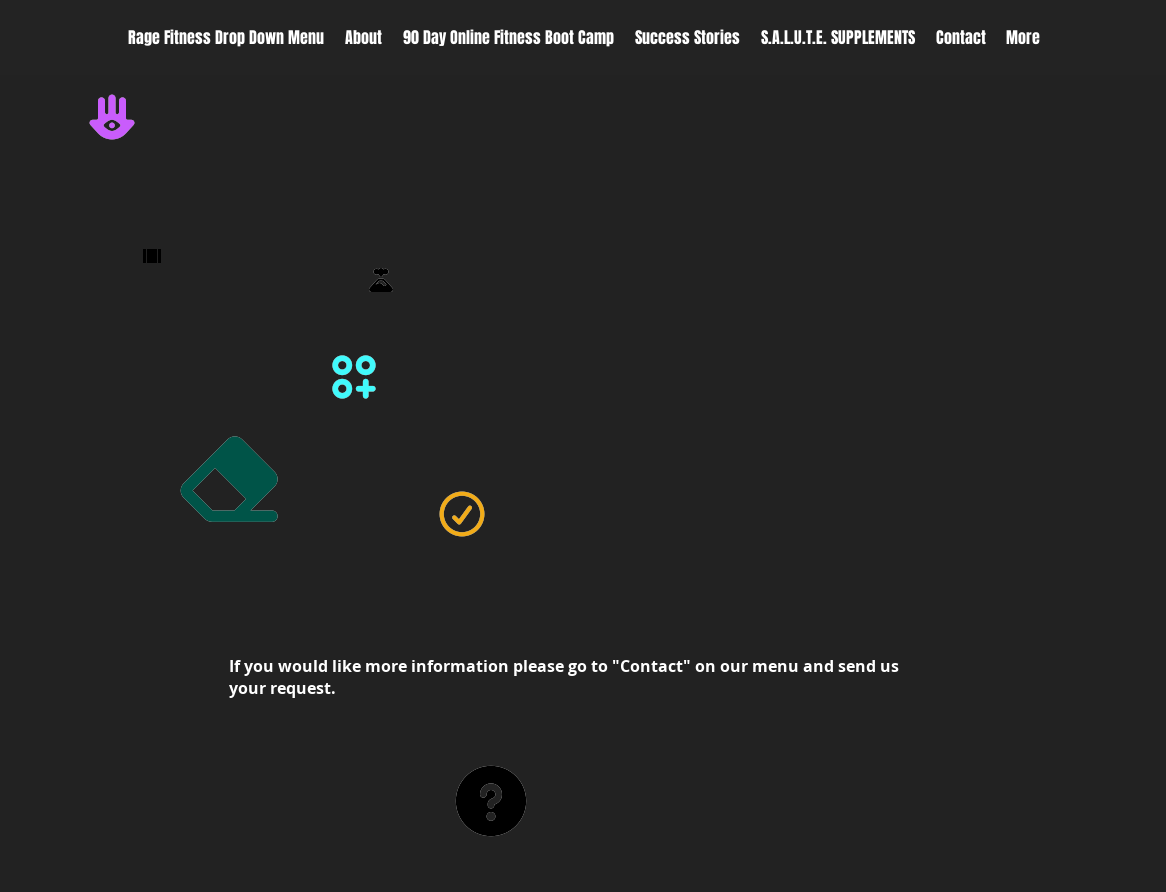  I want to click on add a new item to a collection or group, so click(354, 377).